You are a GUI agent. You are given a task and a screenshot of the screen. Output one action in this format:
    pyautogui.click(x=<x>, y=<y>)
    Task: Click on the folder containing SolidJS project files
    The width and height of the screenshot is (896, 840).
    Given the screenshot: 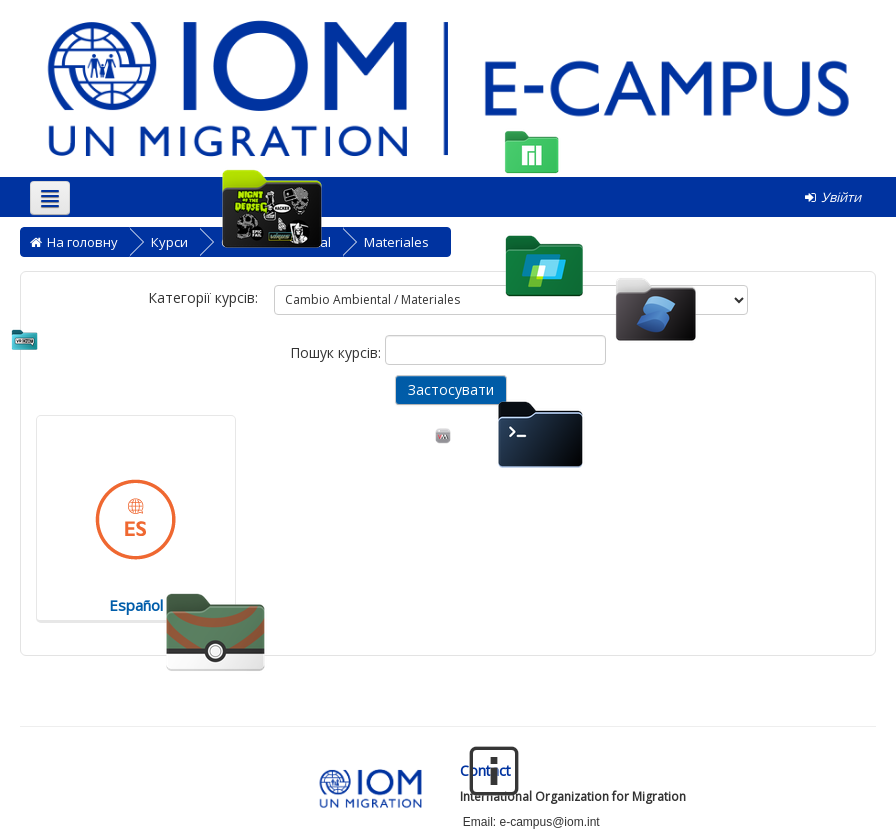 What is the action you would take?
    pyautogui.click(x=655, y=311)
    